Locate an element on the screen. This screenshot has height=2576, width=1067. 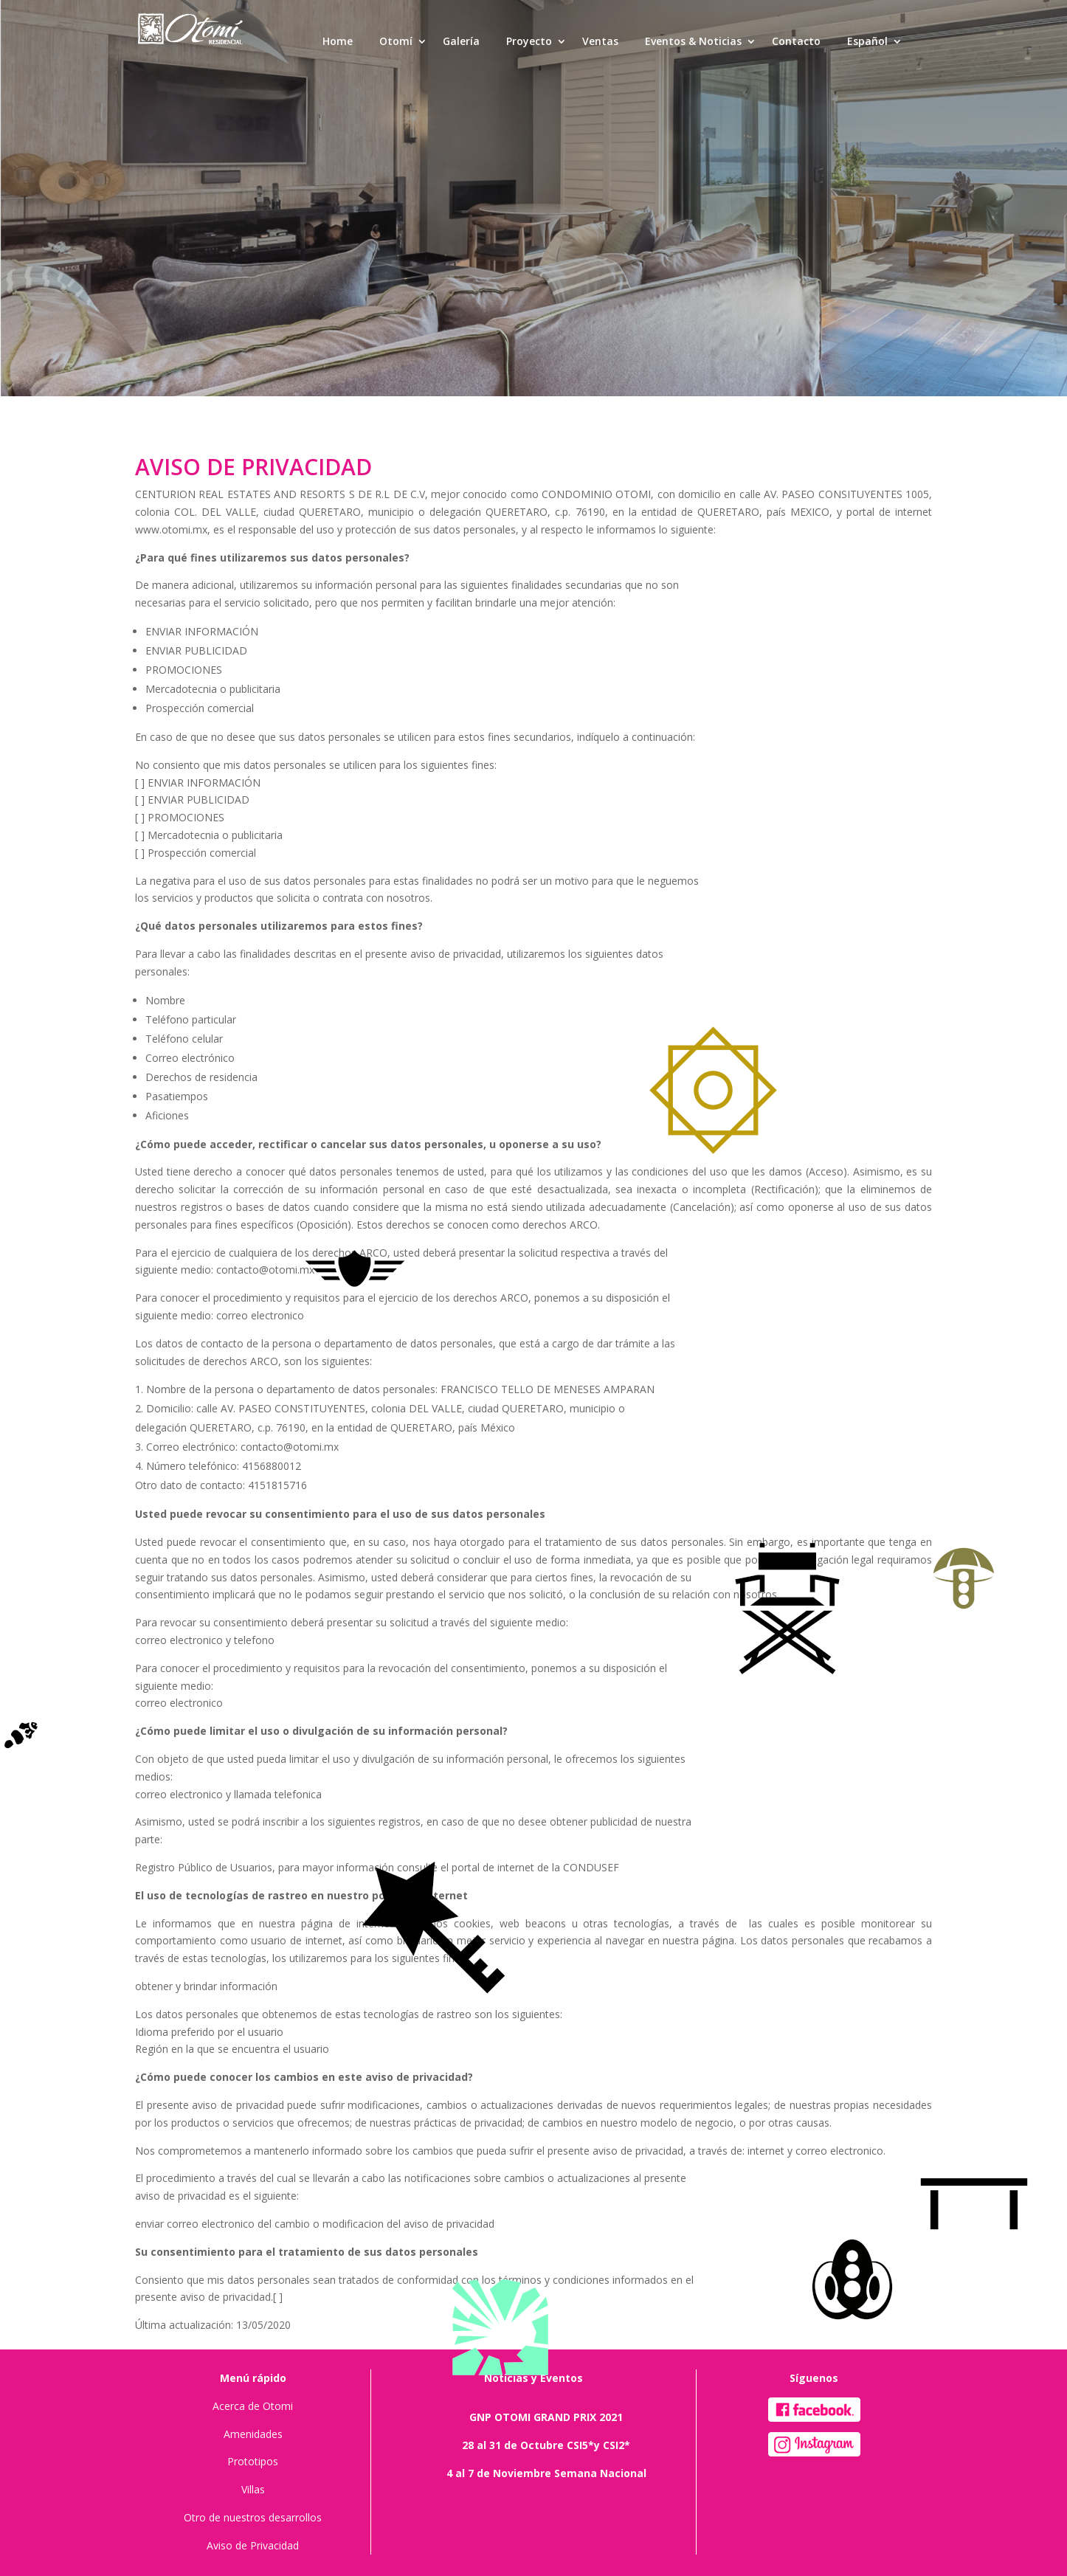
game item or power-up mushroom is located at coordinates (964, 1578).